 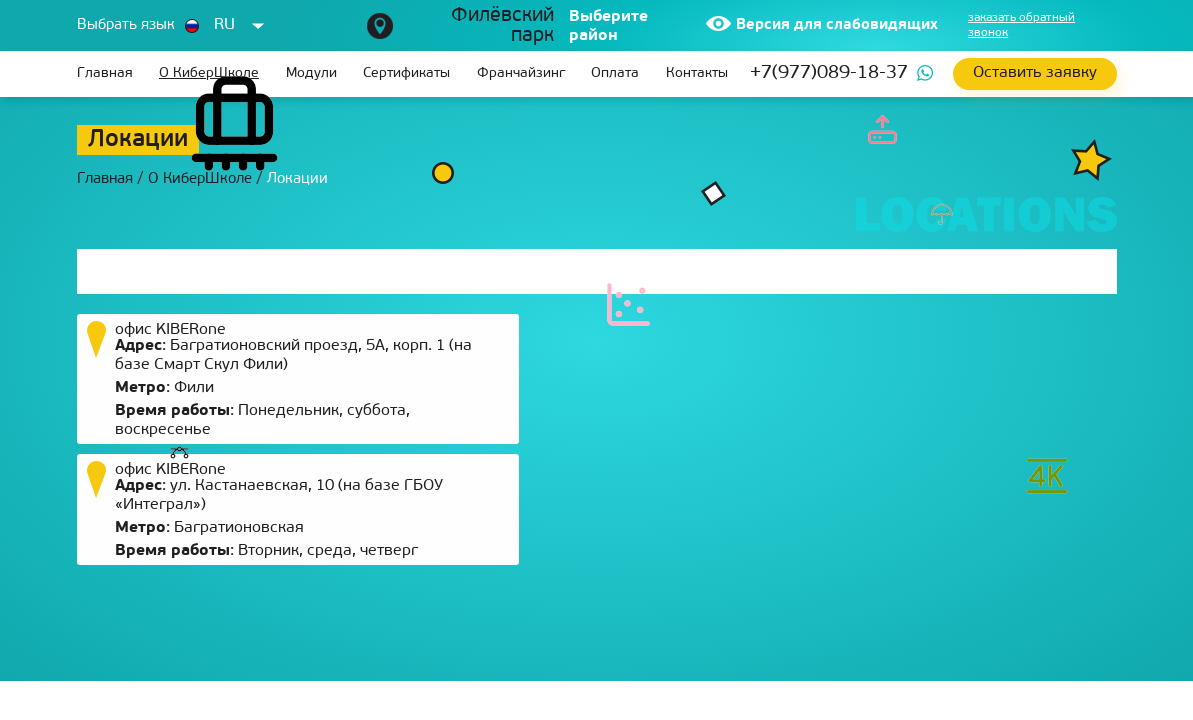 I want to click on upload files to local storage or drive, so click(x=882, y=129).